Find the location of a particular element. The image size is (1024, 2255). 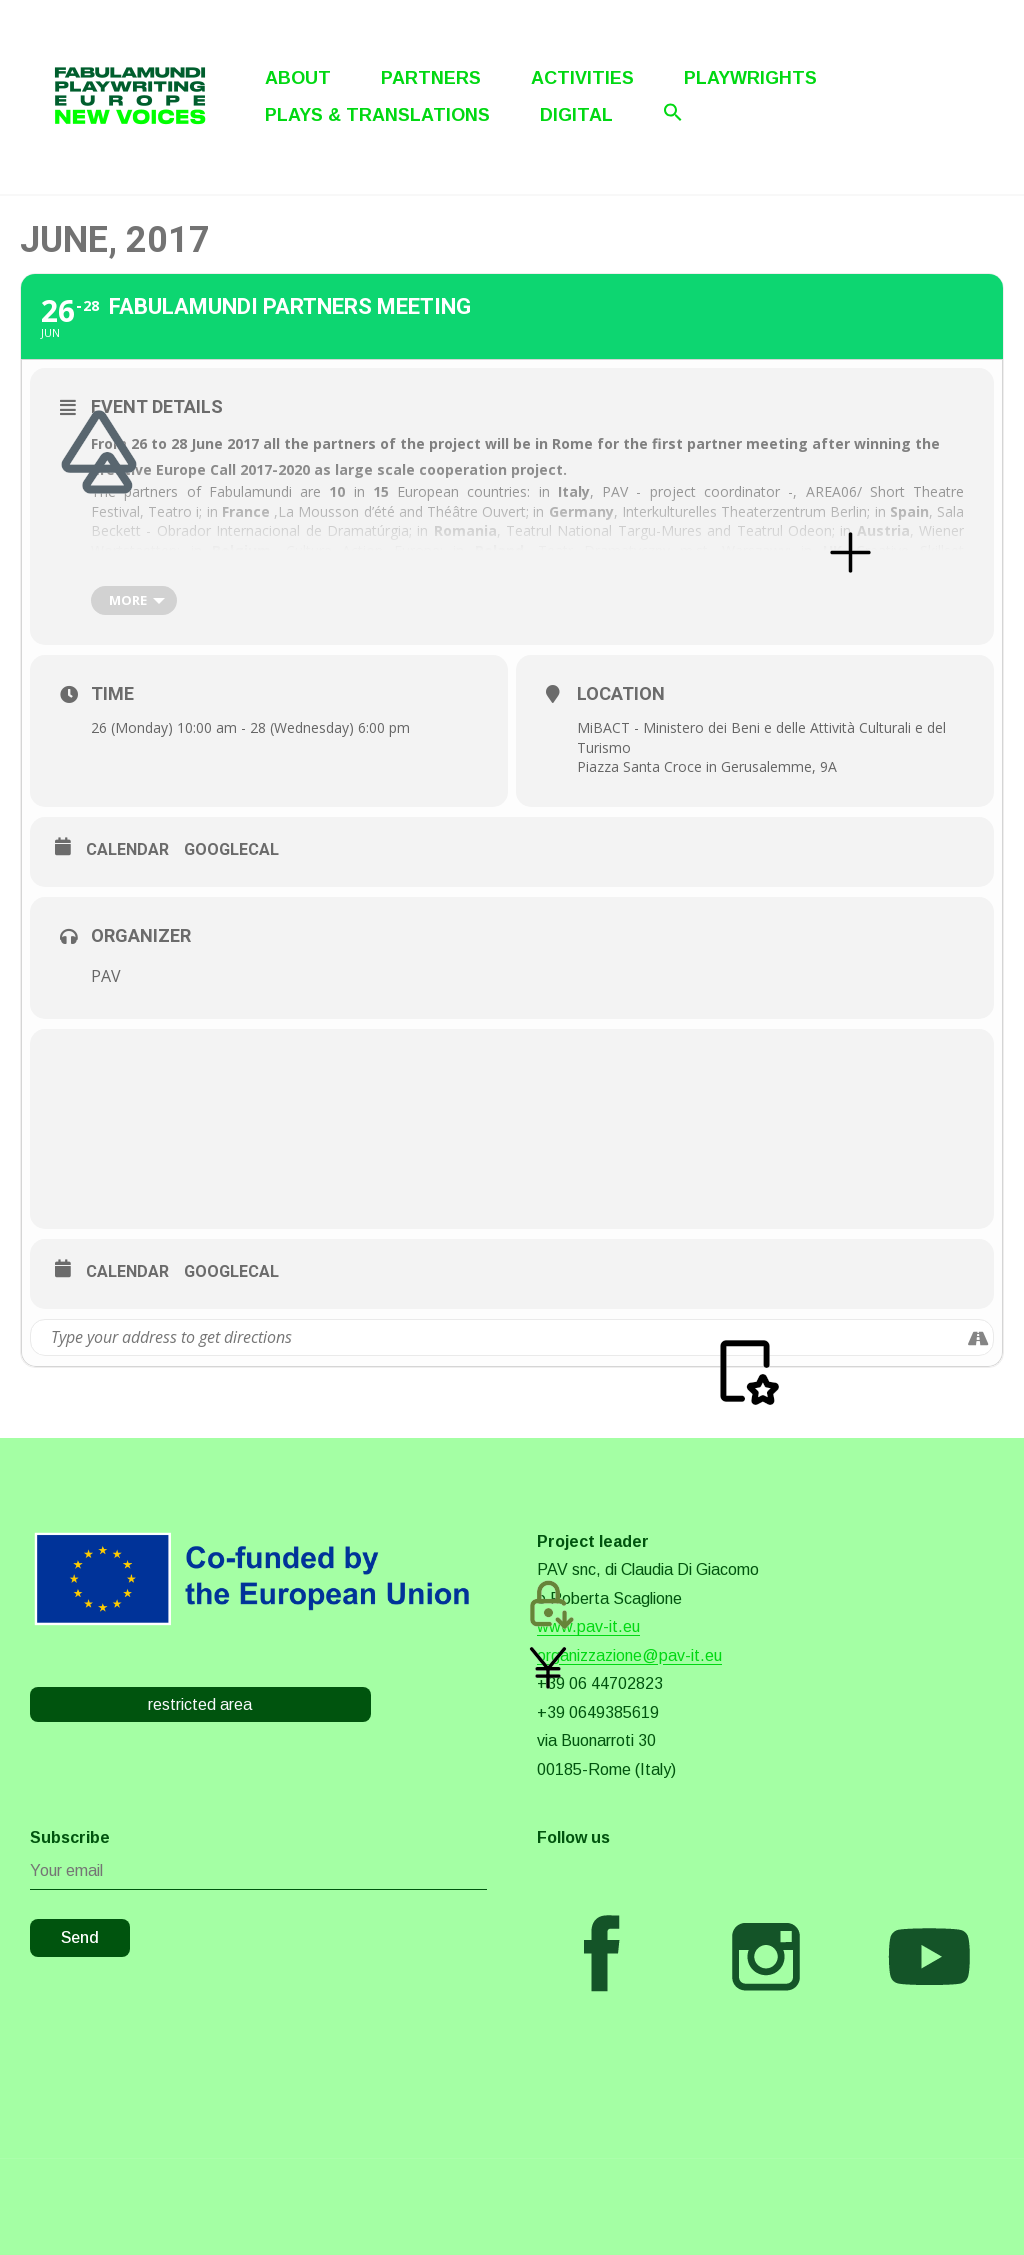

navigate to previous or parent level is located at coordinates (99, 452).